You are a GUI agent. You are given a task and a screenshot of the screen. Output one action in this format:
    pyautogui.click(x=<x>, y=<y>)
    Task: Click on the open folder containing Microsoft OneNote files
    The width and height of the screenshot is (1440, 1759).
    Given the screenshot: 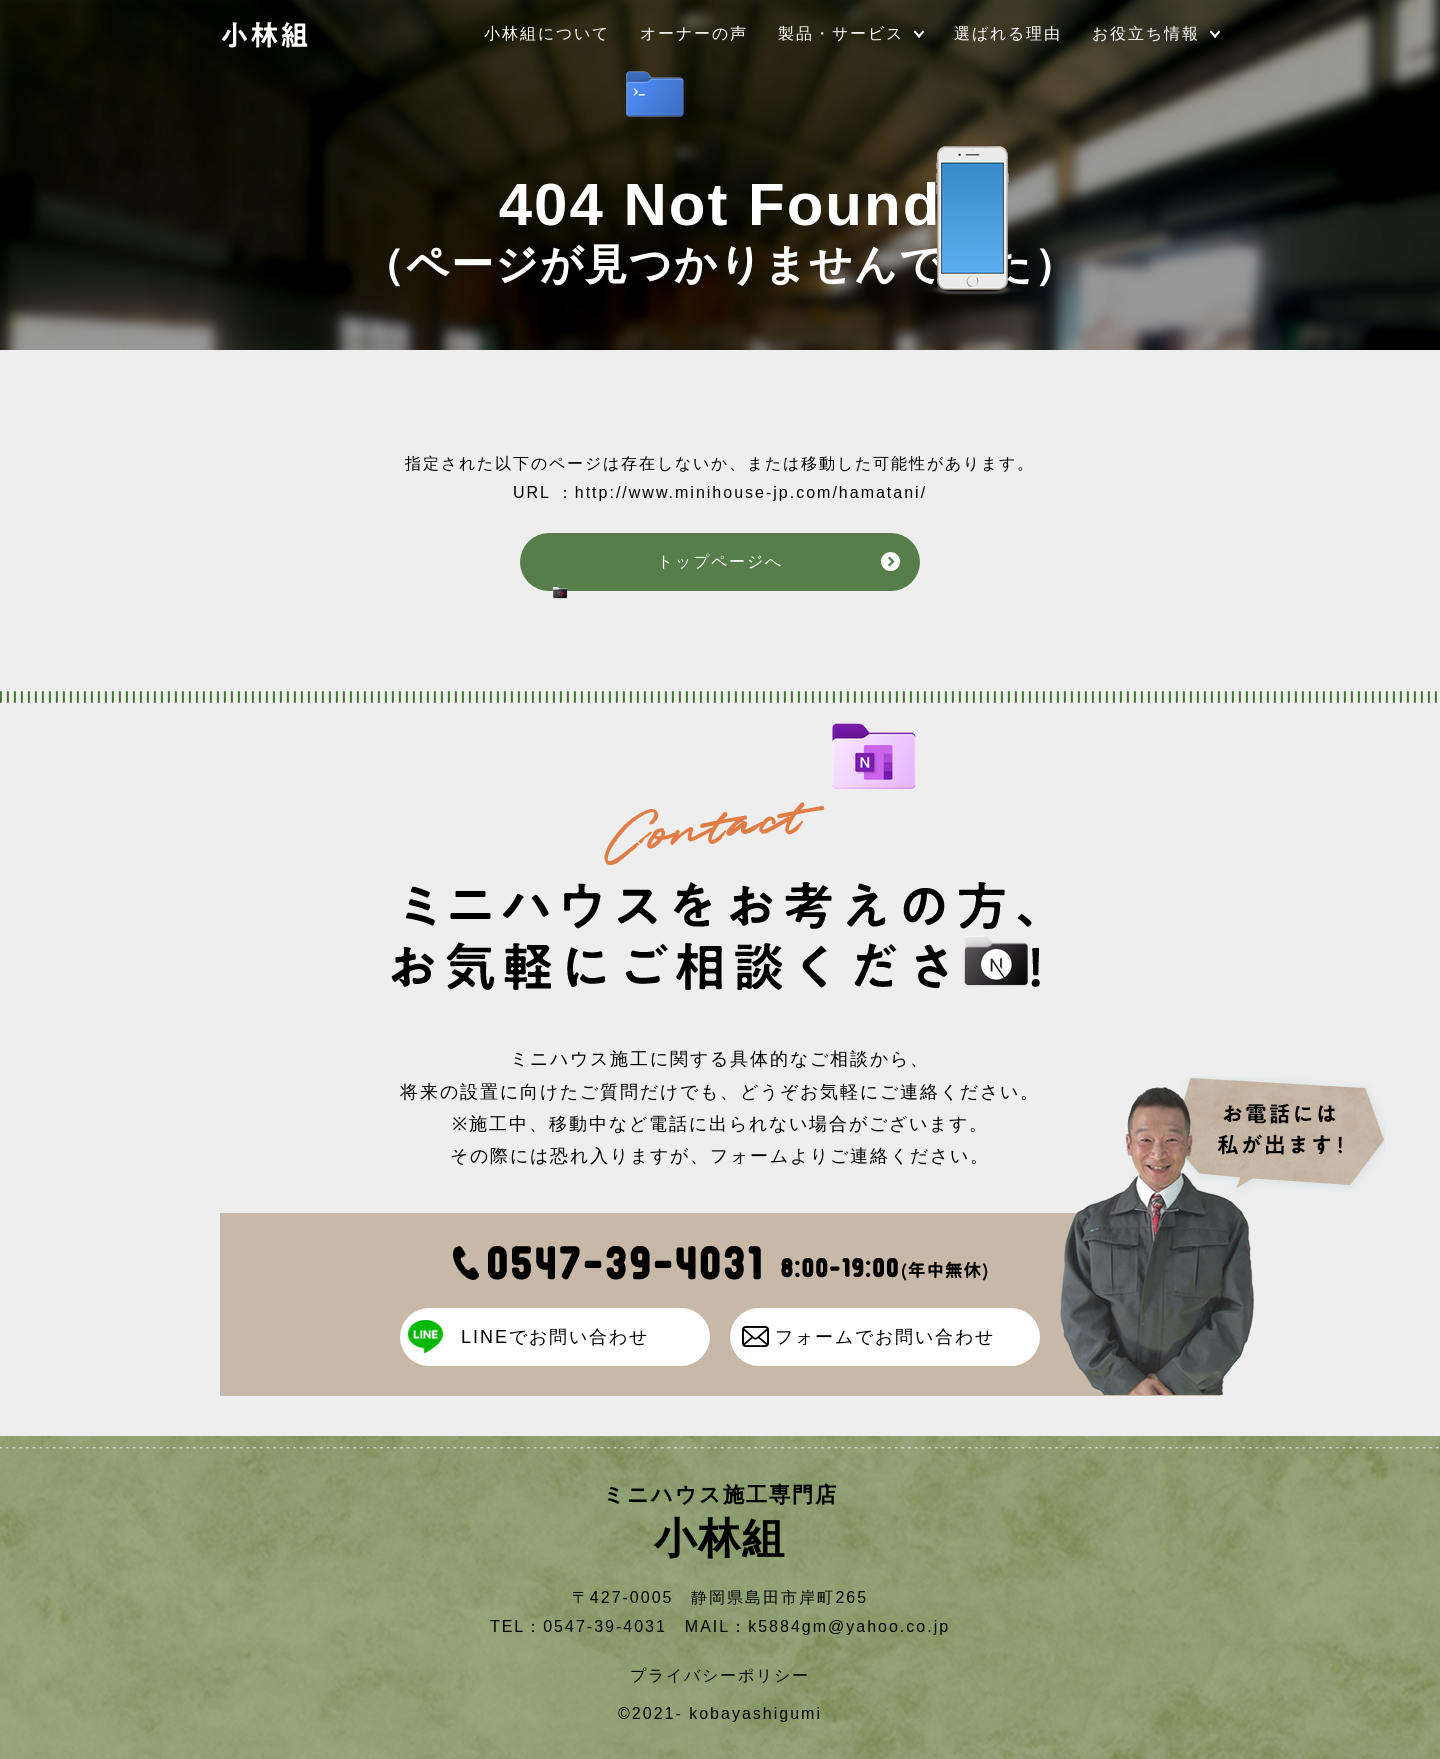 What is the action you would take?
    pyautogui.click(x=873, y=758)
    